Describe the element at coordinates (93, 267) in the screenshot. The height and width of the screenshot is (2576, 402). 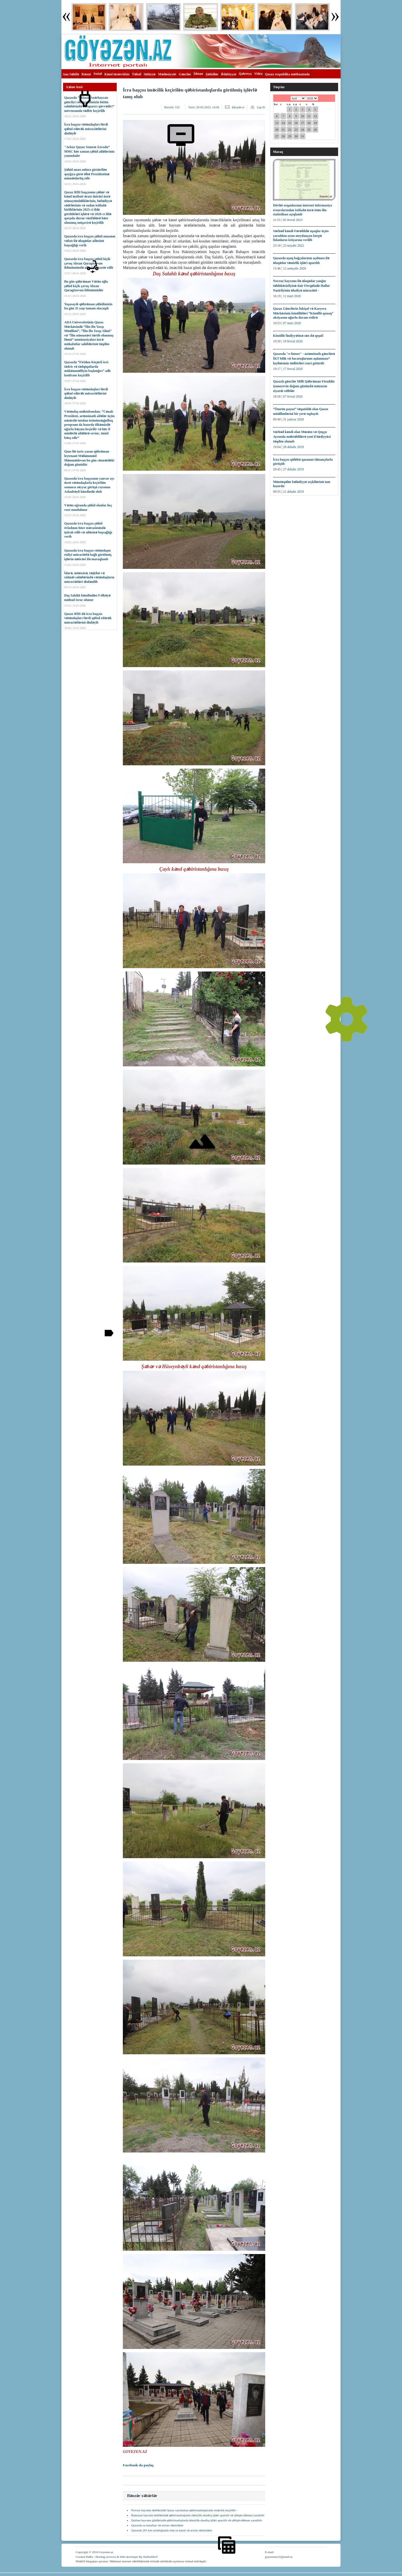
I see `select electric scooter as transportation mode` at that location.